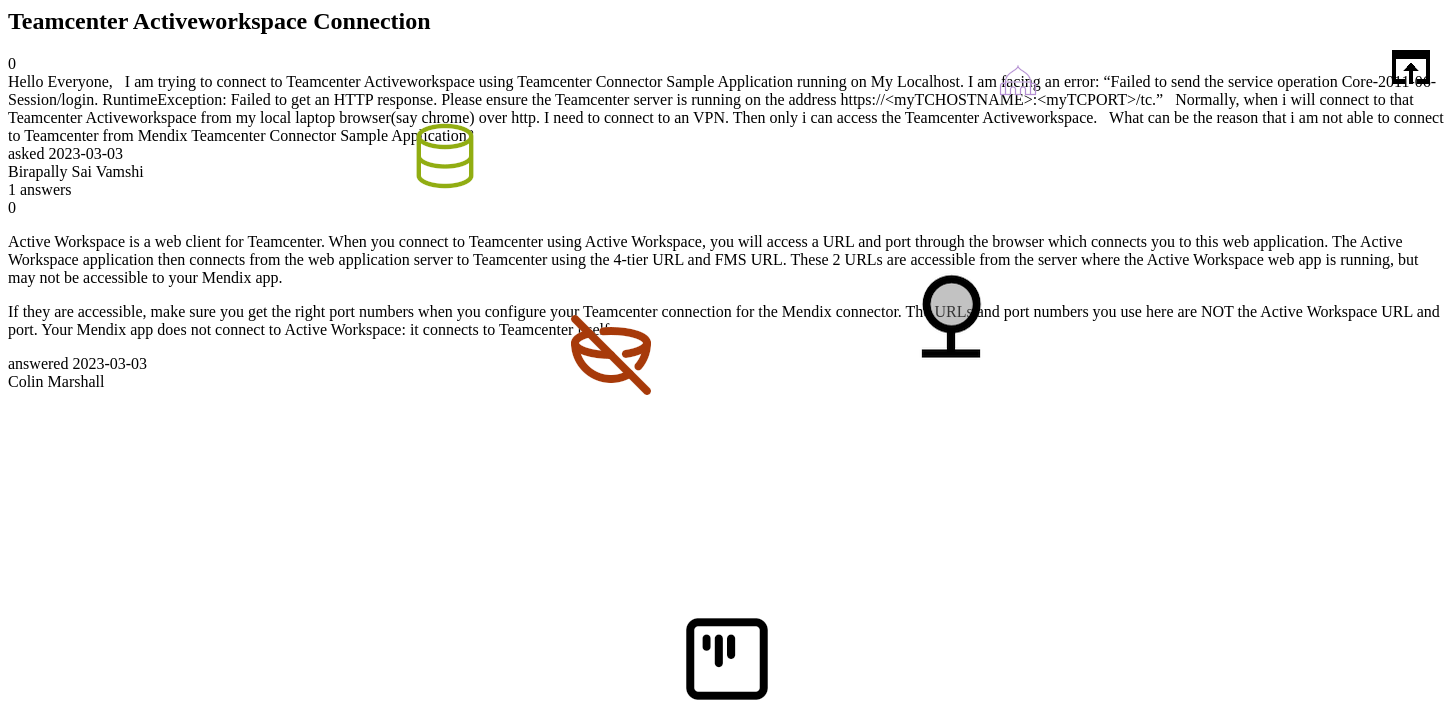  What do you see at coordinates (951, 316) in the screenshot?
I see `view nature or outdoor photos` at bounding box center [951, 316].